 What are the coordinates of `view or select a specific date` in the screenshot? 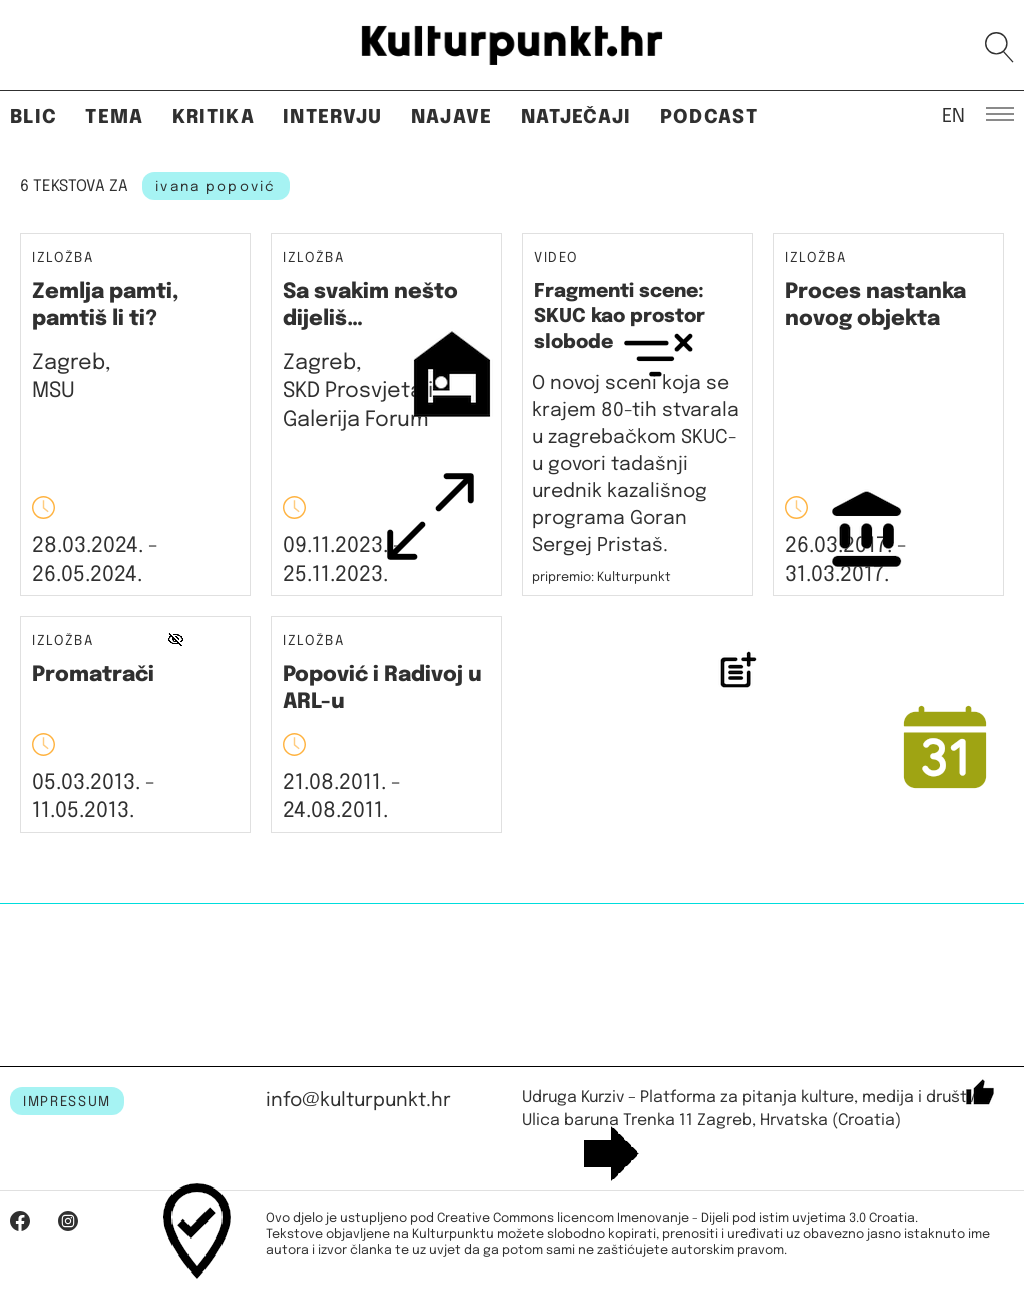 It's located at (945, 747).